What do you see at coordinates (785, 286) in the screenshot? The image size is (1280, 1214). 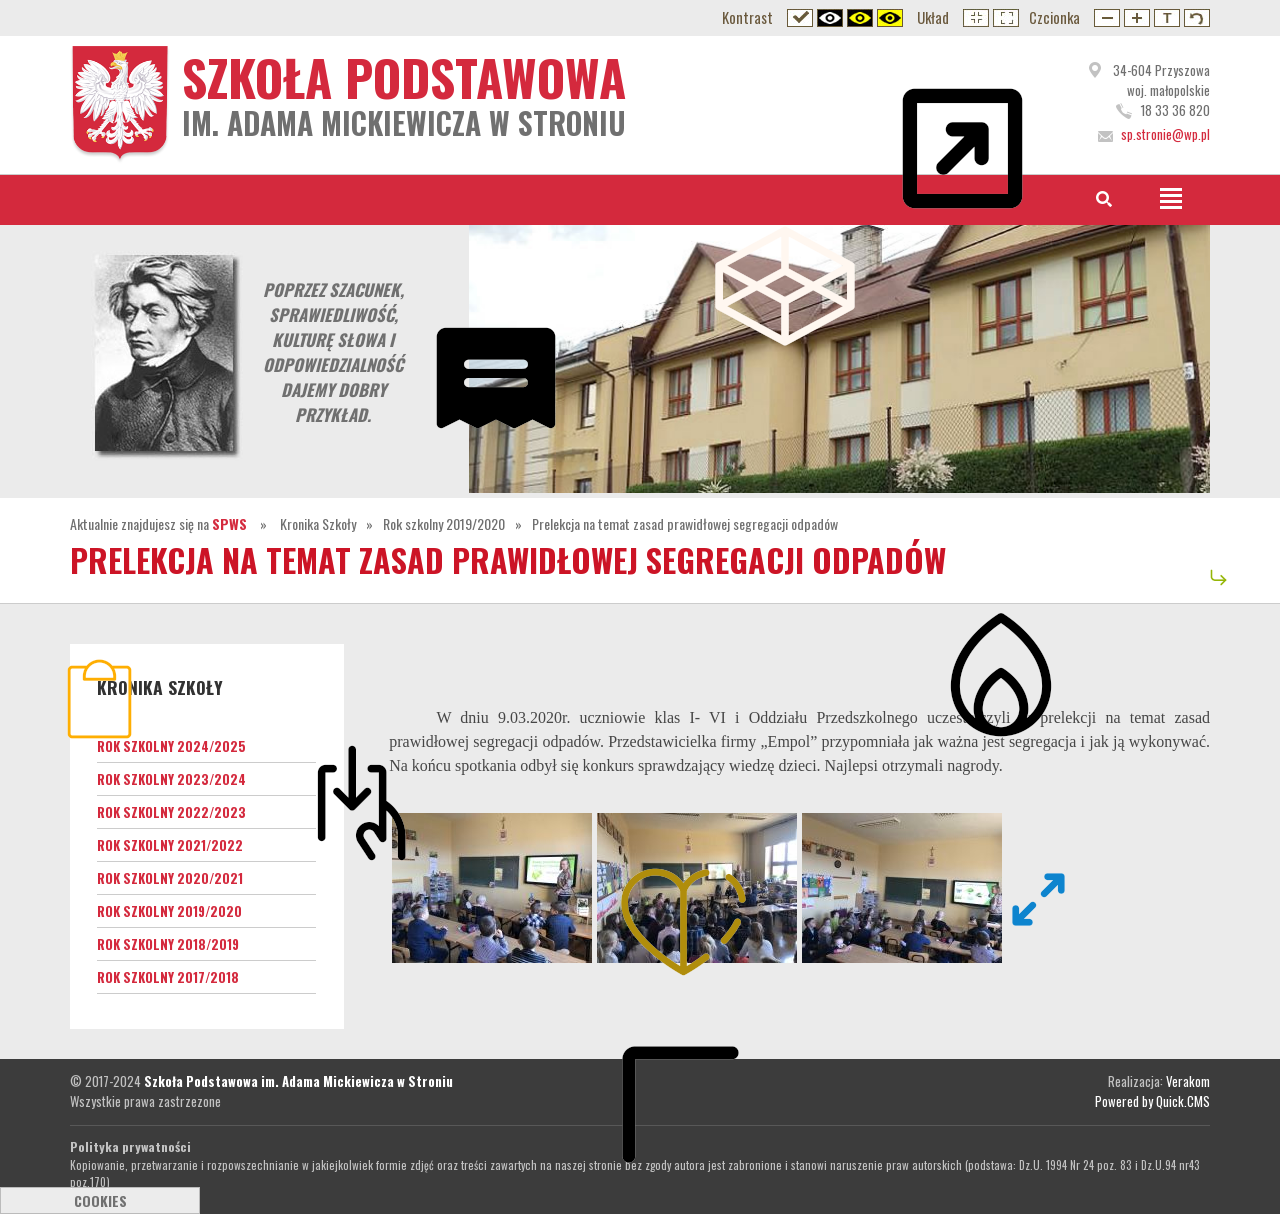 I see `open codepen profile or projects` at bounding box center [785, 286].